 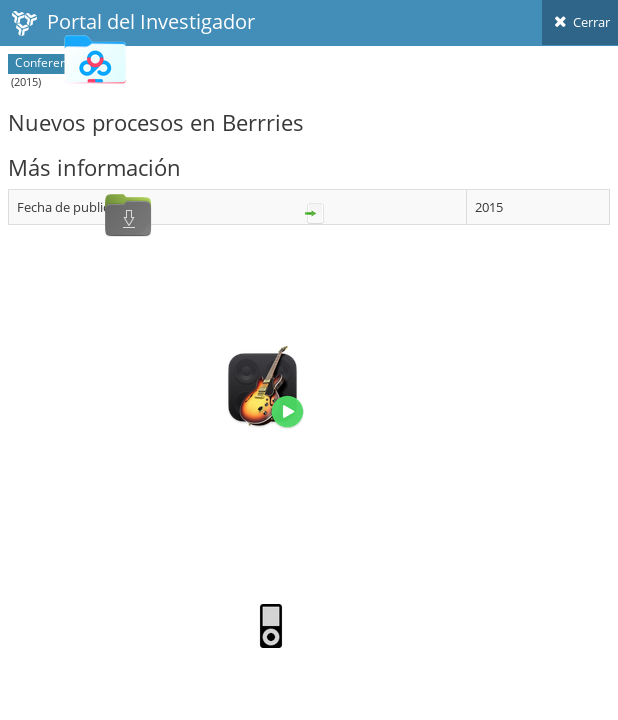 I want to click on import a document or file, so click(x=315, y=213).